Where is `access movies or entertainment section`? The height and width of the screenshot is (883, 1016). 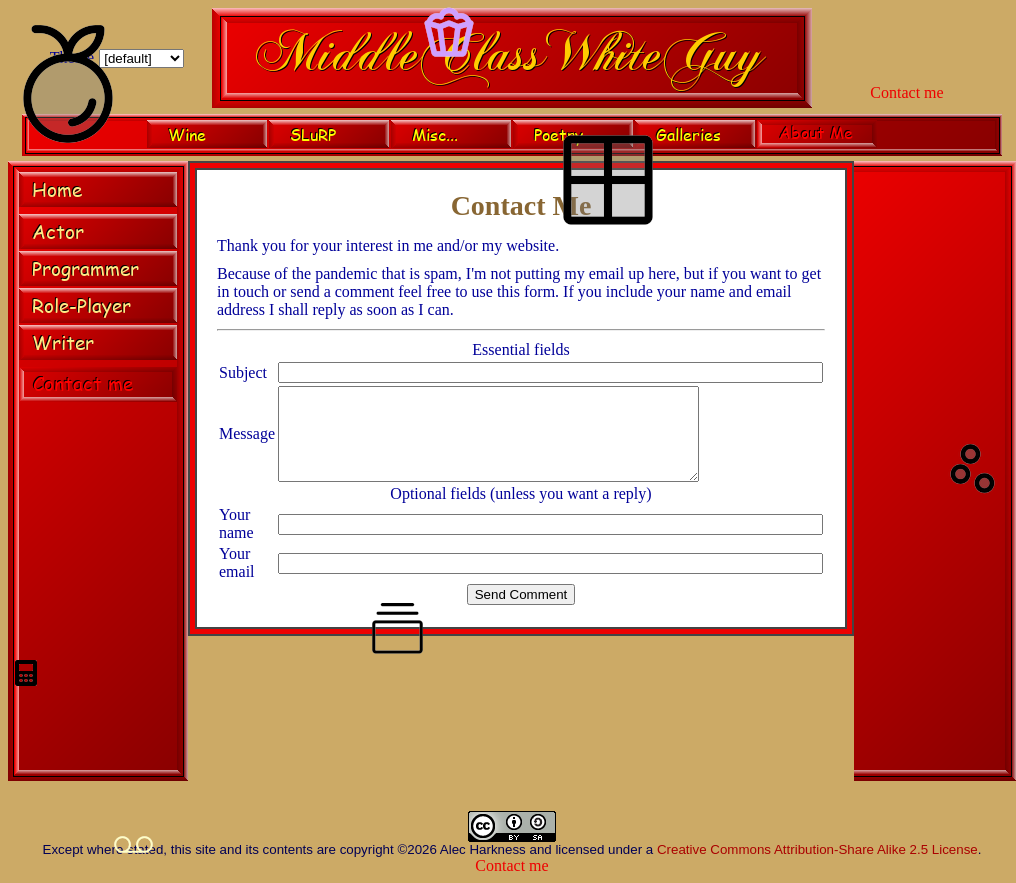 access movies or entertainment section is located at coordinates (449, 34).